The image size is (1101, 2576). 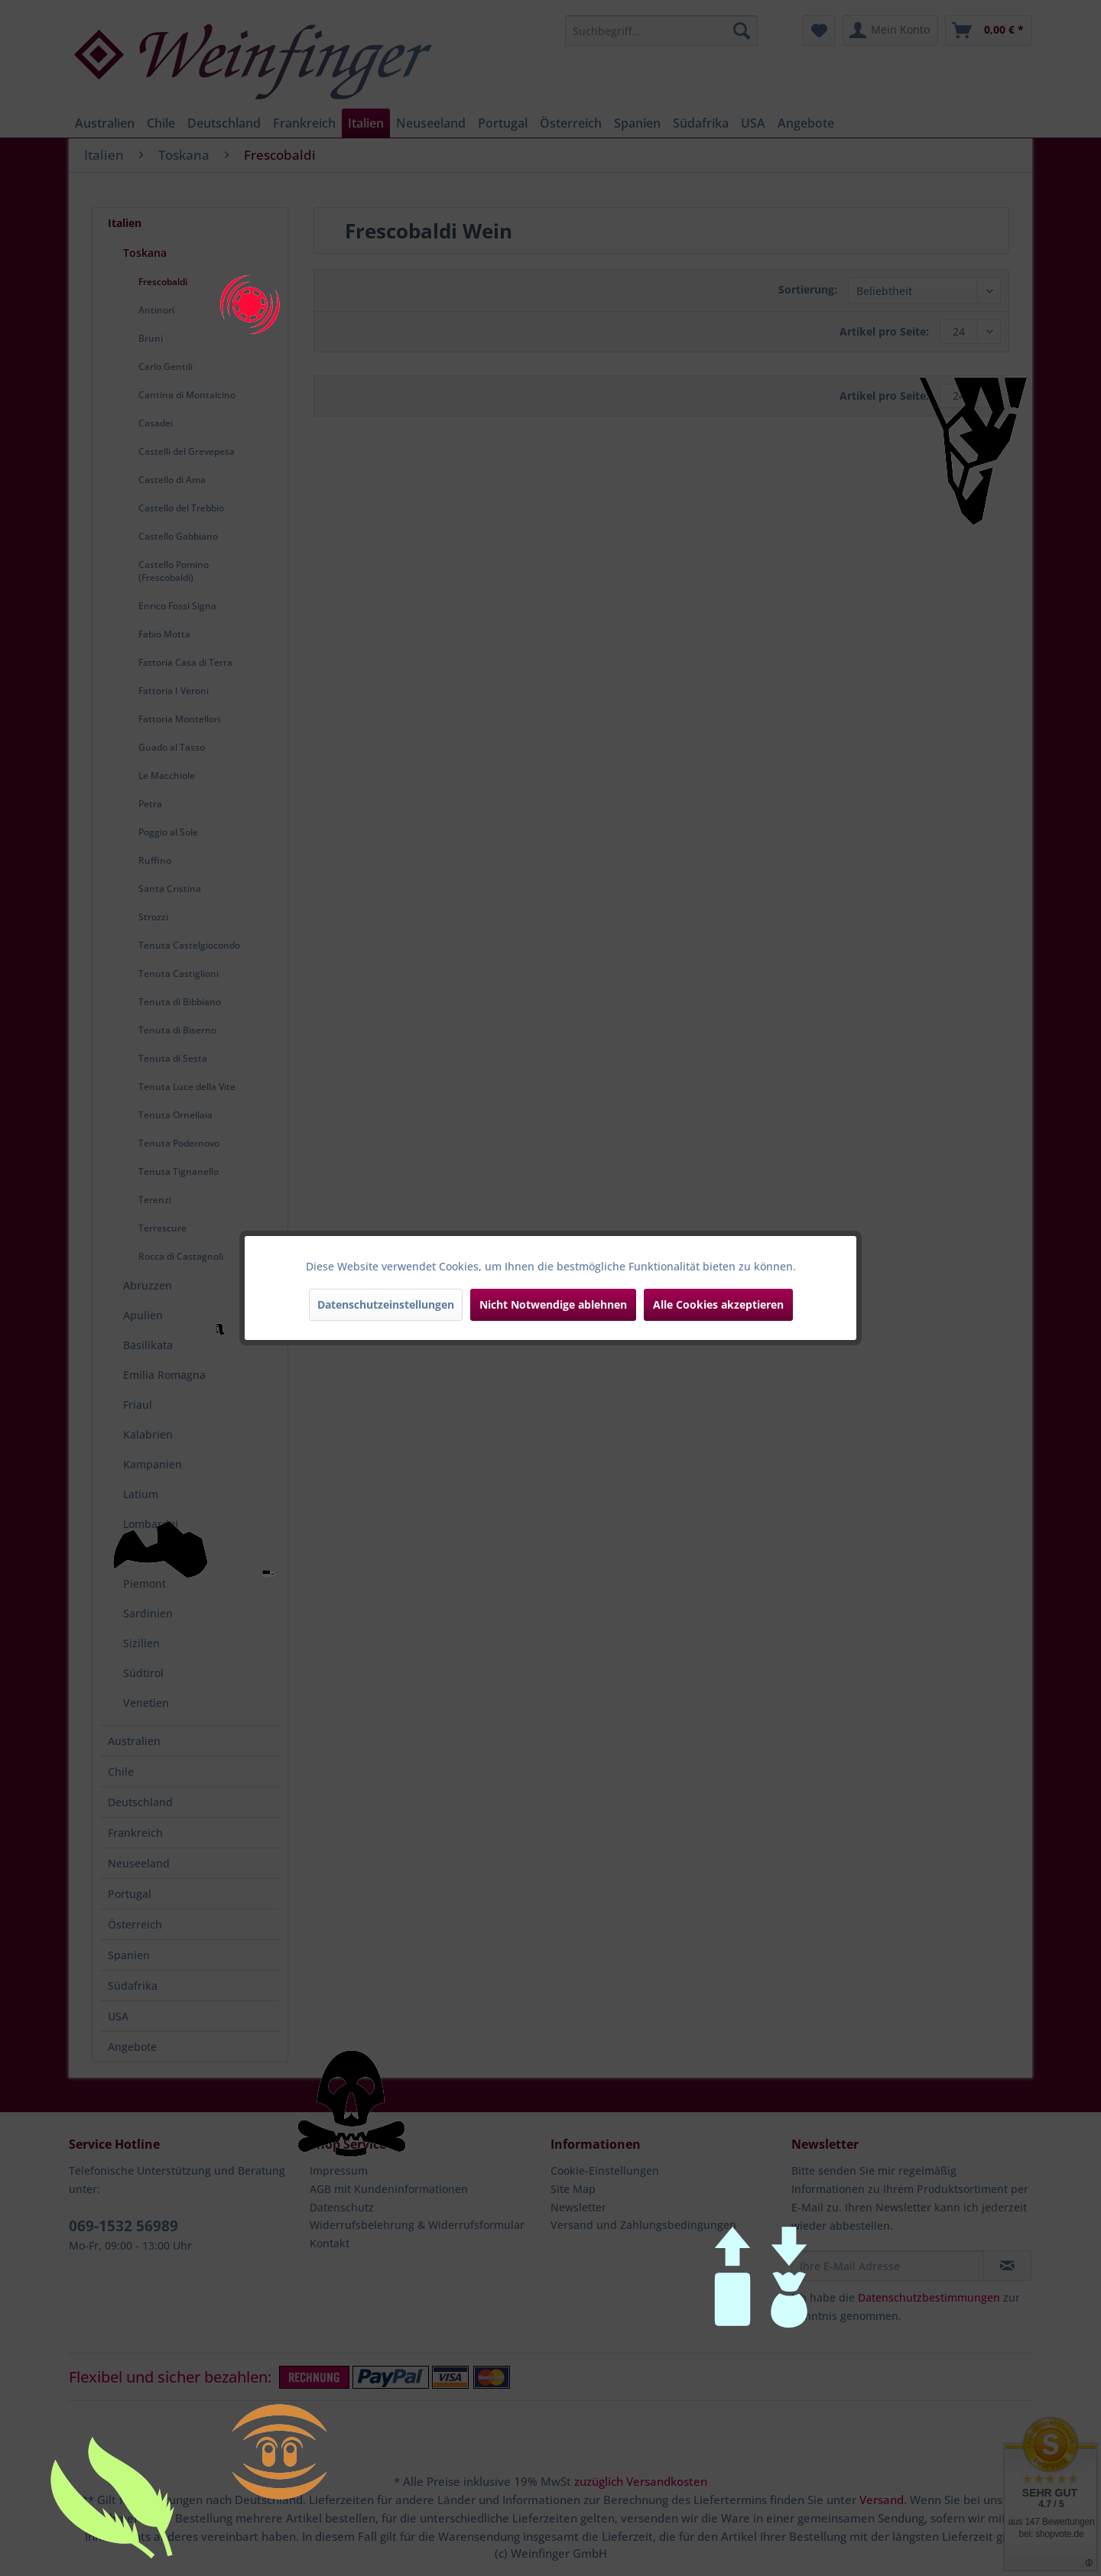 I want to click on indicates motion detection is active, so click(x=249, y=304).